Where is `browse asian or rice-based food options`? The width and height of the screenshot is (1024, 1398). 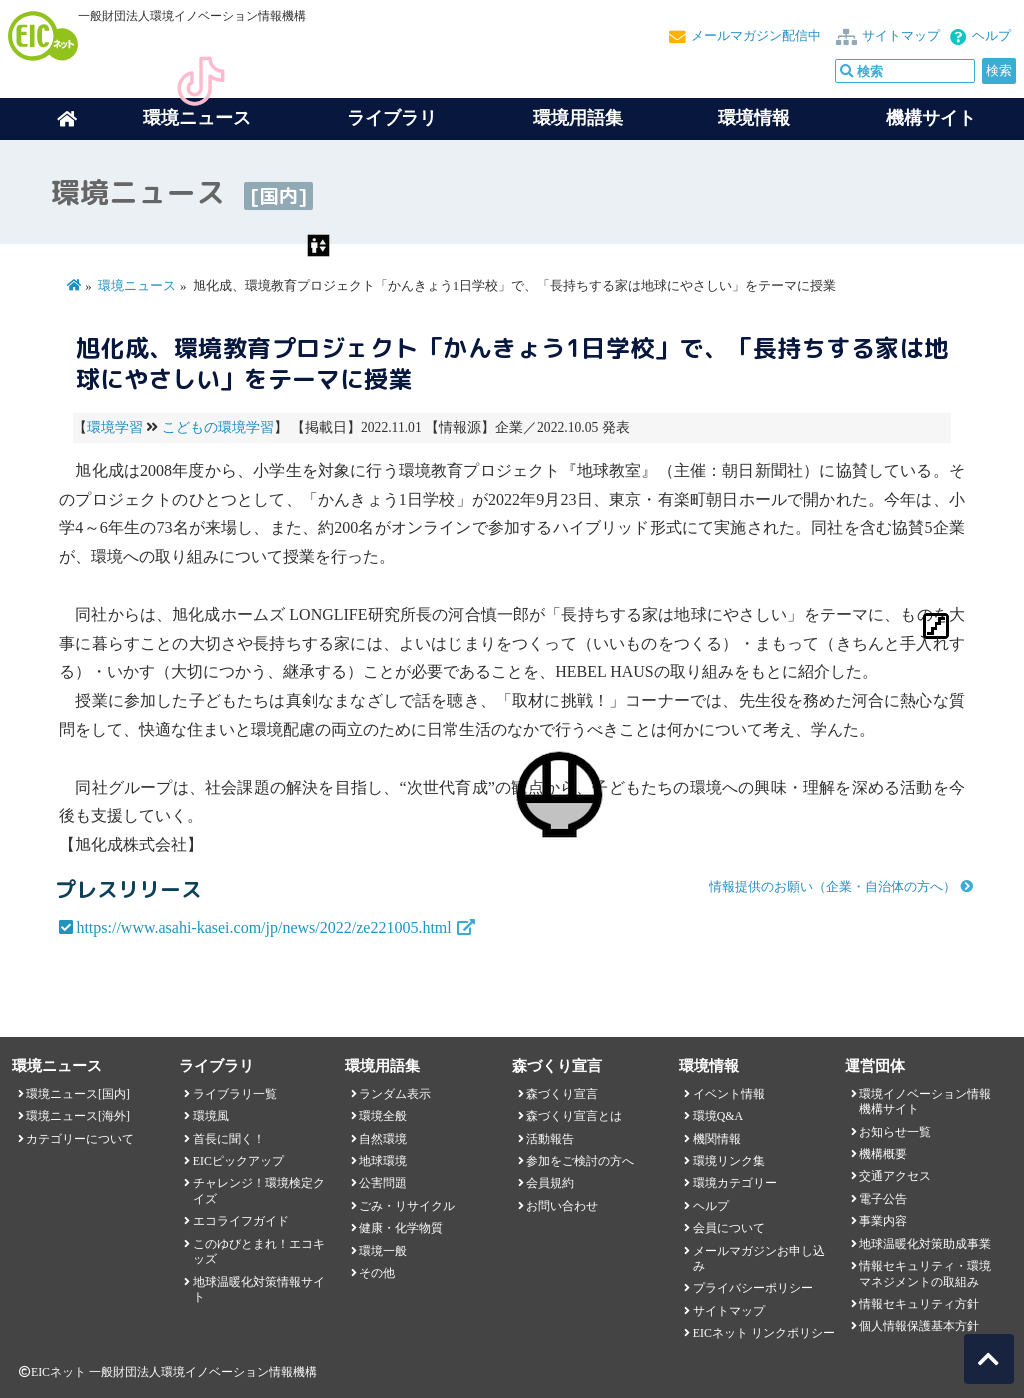
browse asian or rice-based food options is located at coordinates (559, 794).